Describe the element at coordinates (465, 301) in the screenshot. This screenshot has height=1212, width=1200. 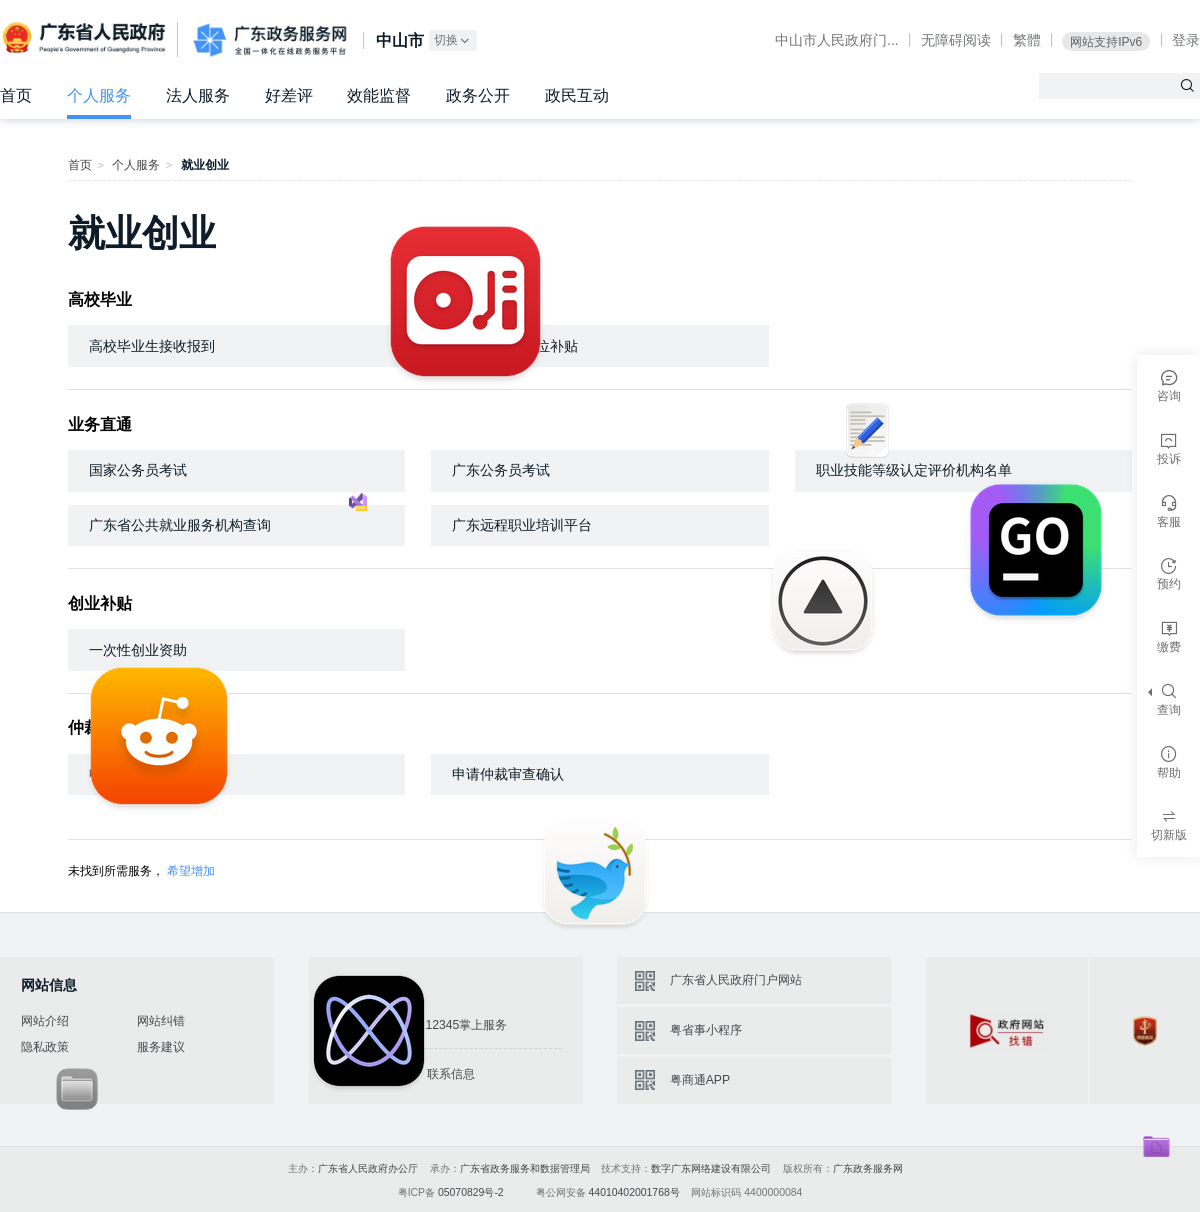
I see `open monophony music player app` at that location.